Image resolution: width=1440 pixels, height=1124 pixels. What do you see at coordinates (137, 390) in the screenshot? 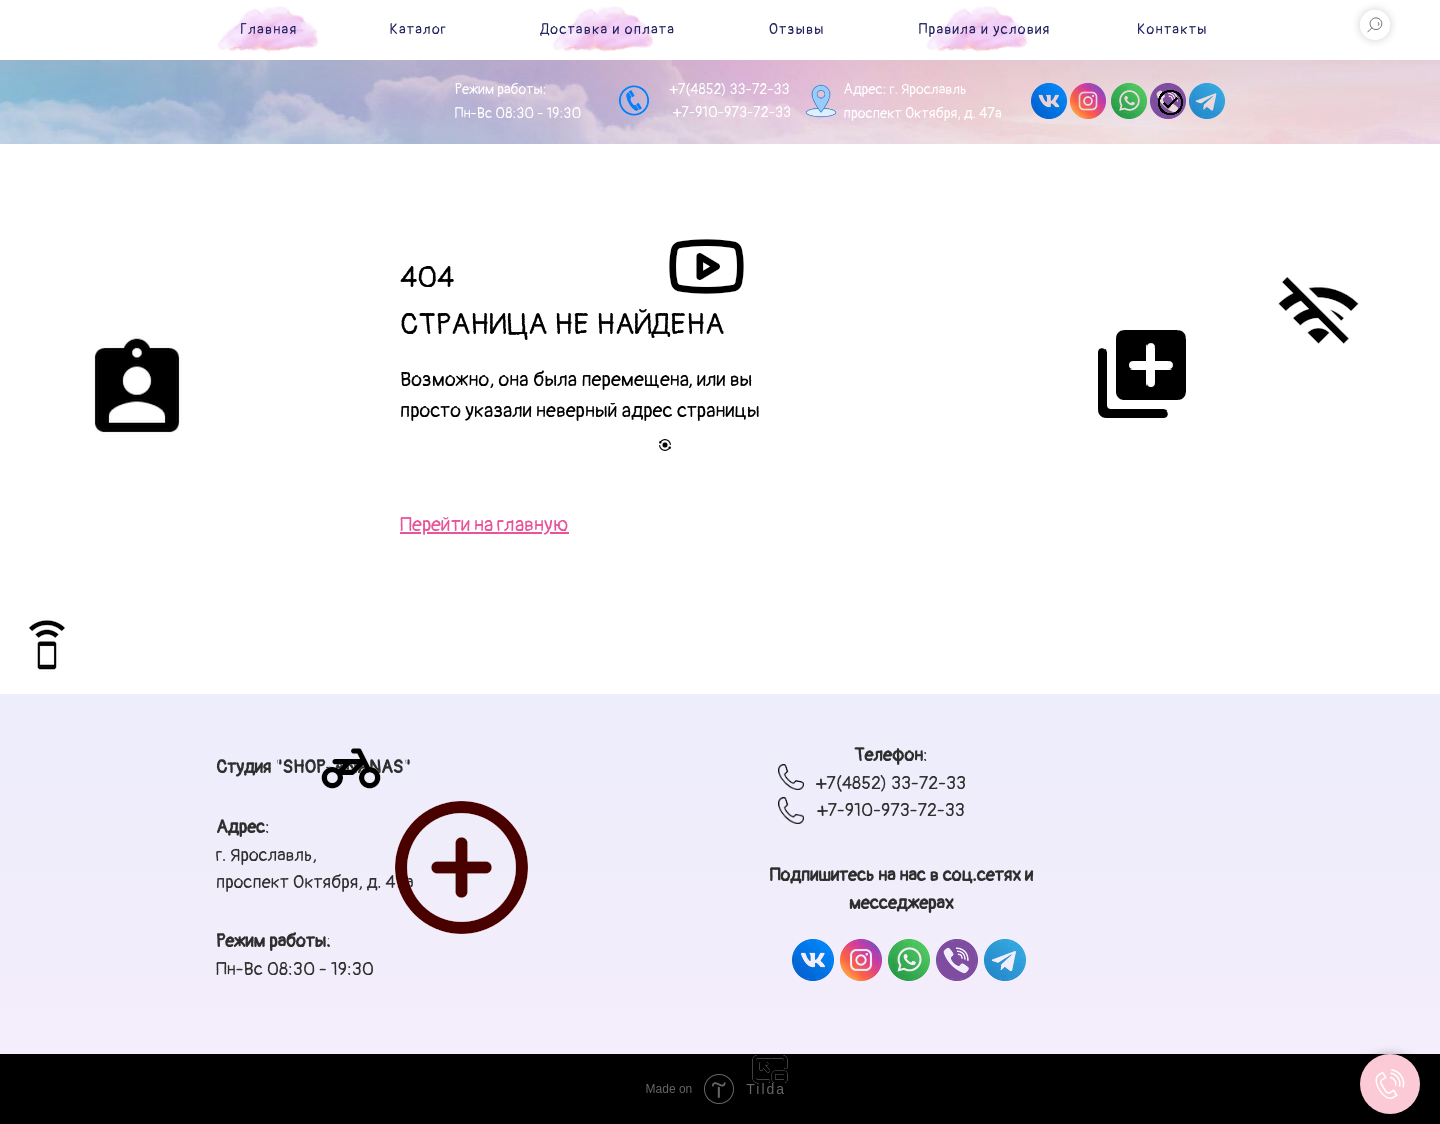
I see `view user profile or account details` at bounding box center [137, 390].